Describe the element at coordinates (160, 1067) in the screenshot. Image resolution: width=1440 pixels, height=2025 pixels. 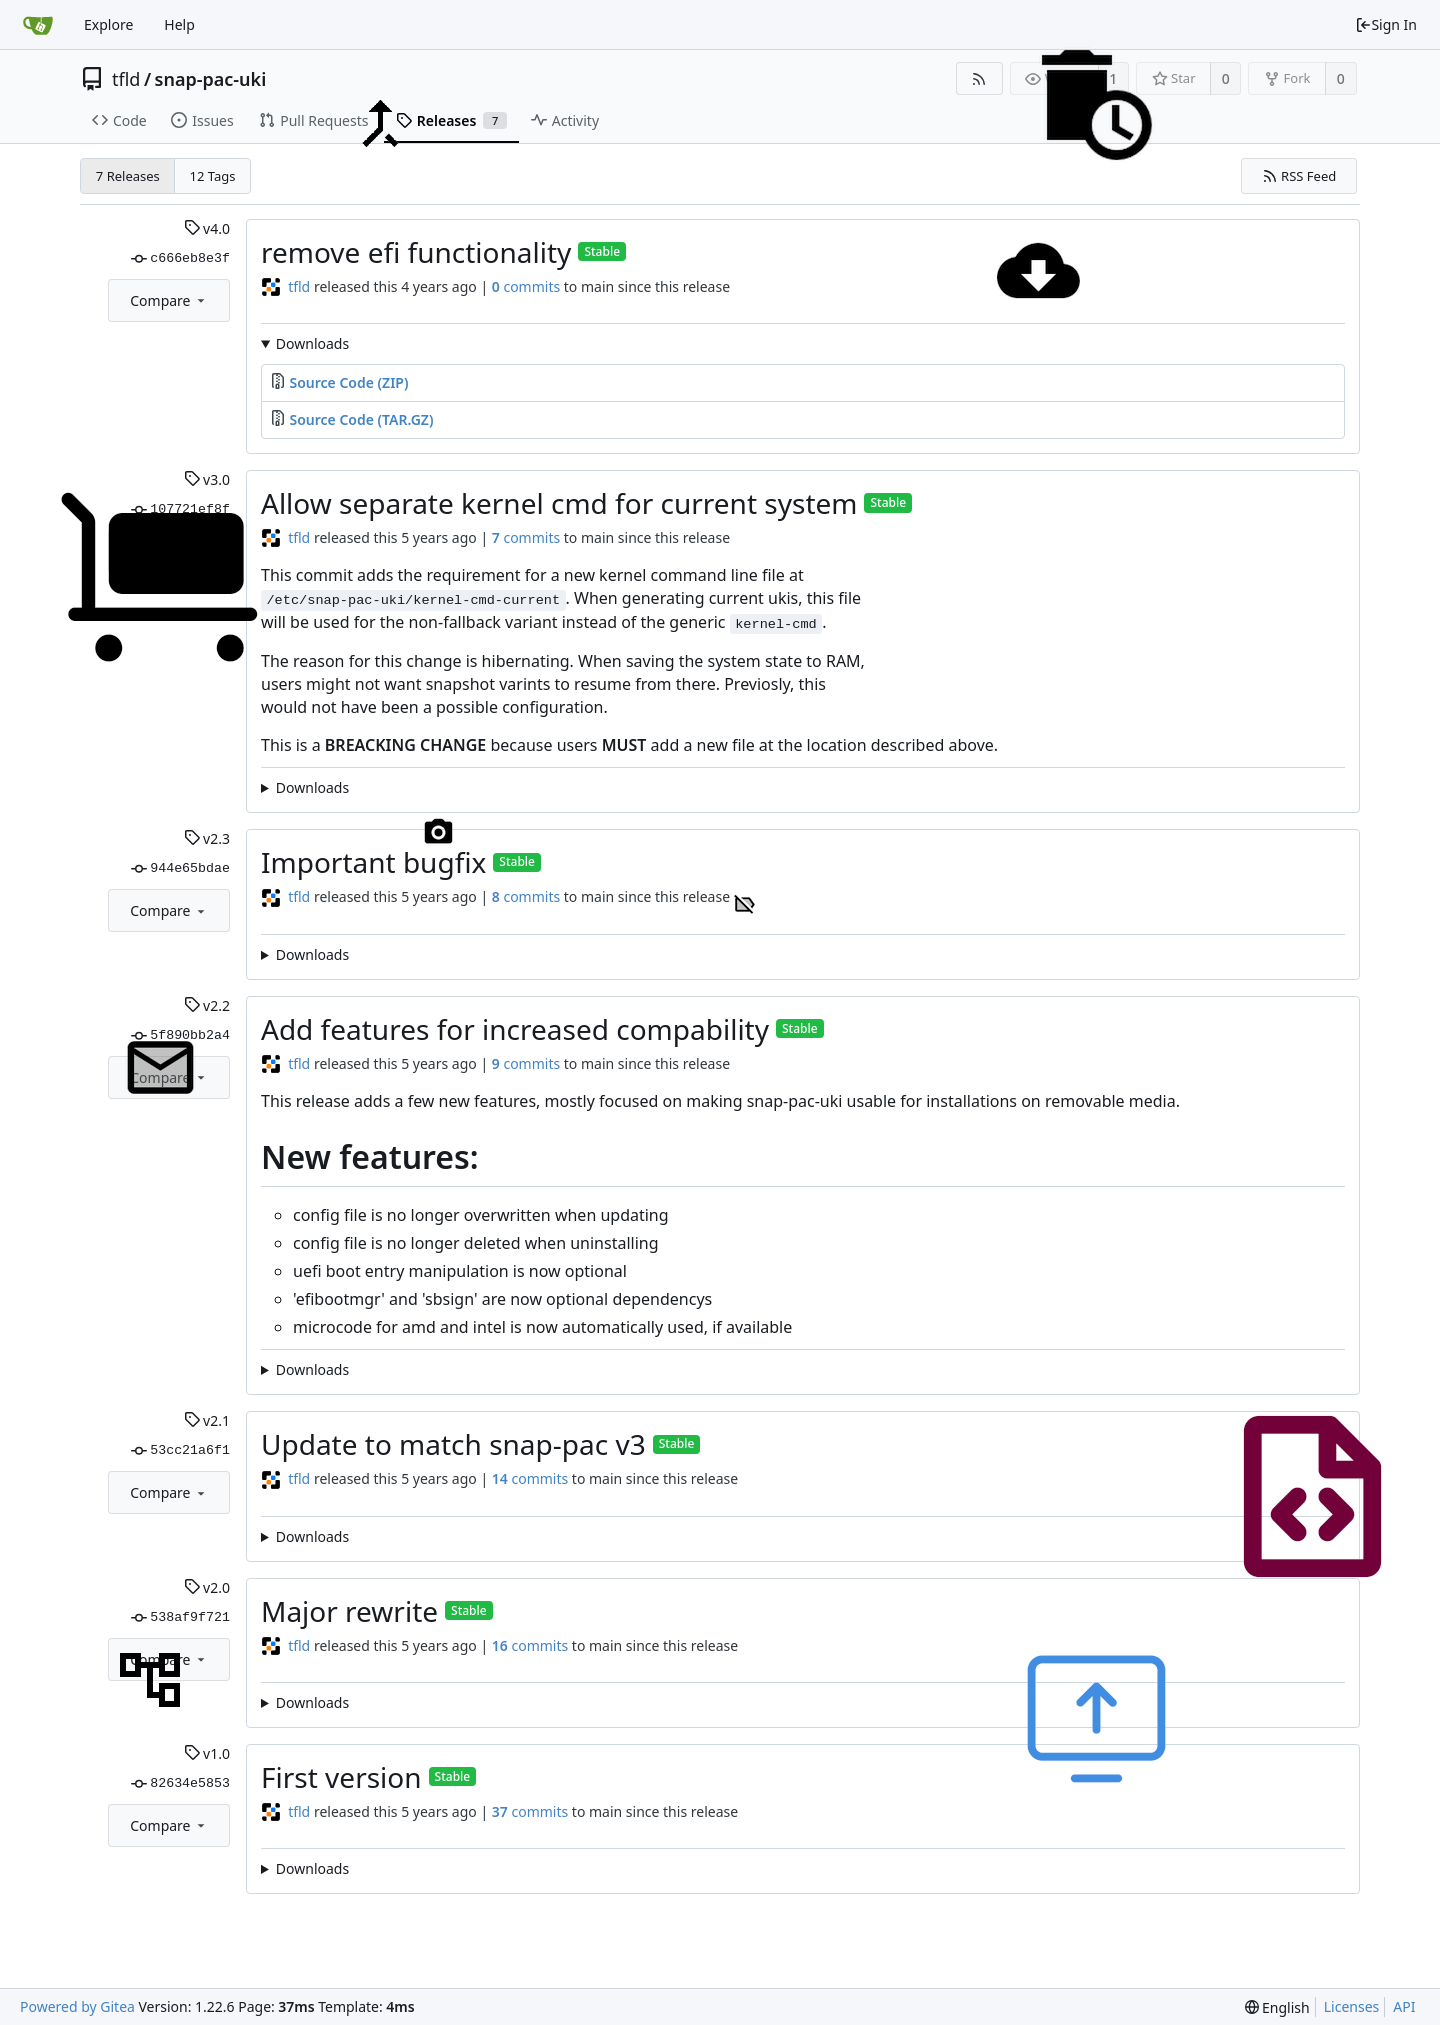
I see `access your email inbox` at that location.